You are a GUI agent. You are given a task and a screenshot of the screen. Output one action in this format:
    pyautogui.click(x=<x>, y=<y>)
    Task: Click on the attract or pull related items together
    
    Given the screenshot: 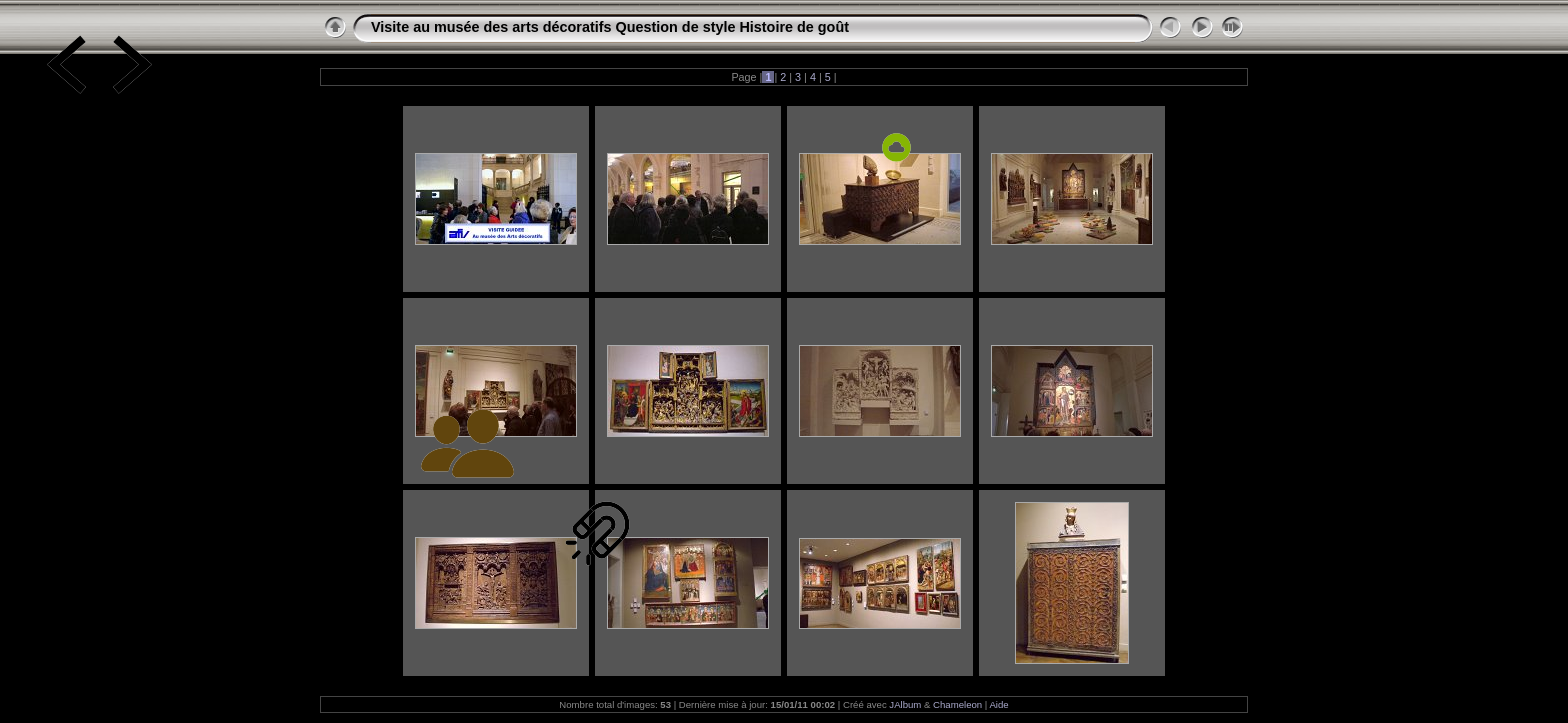 What is the action you would take?
    pyautogui.click(x=597, y=533)
    